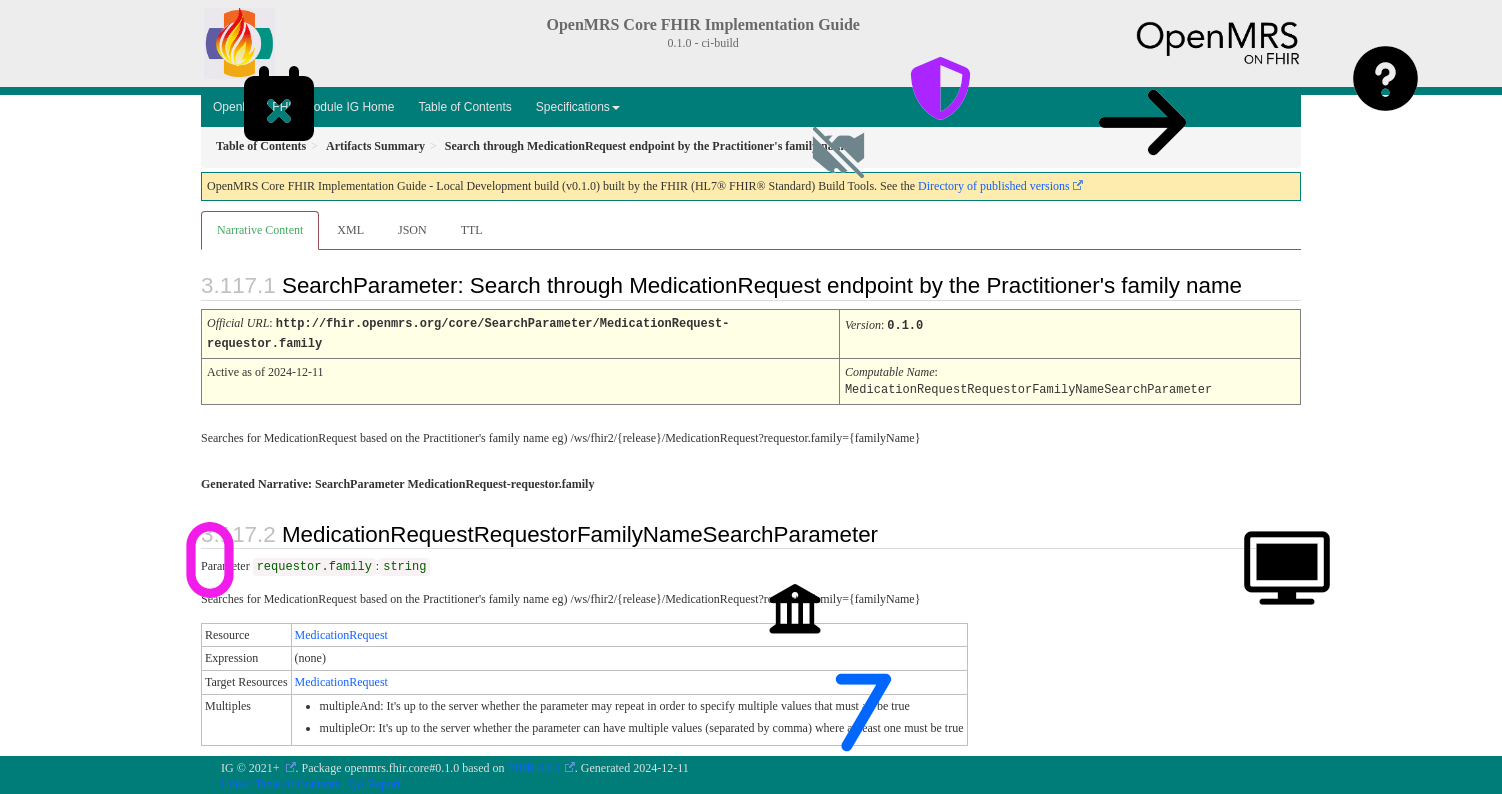  I want to click on access banking or financial services, so click(795, 608).